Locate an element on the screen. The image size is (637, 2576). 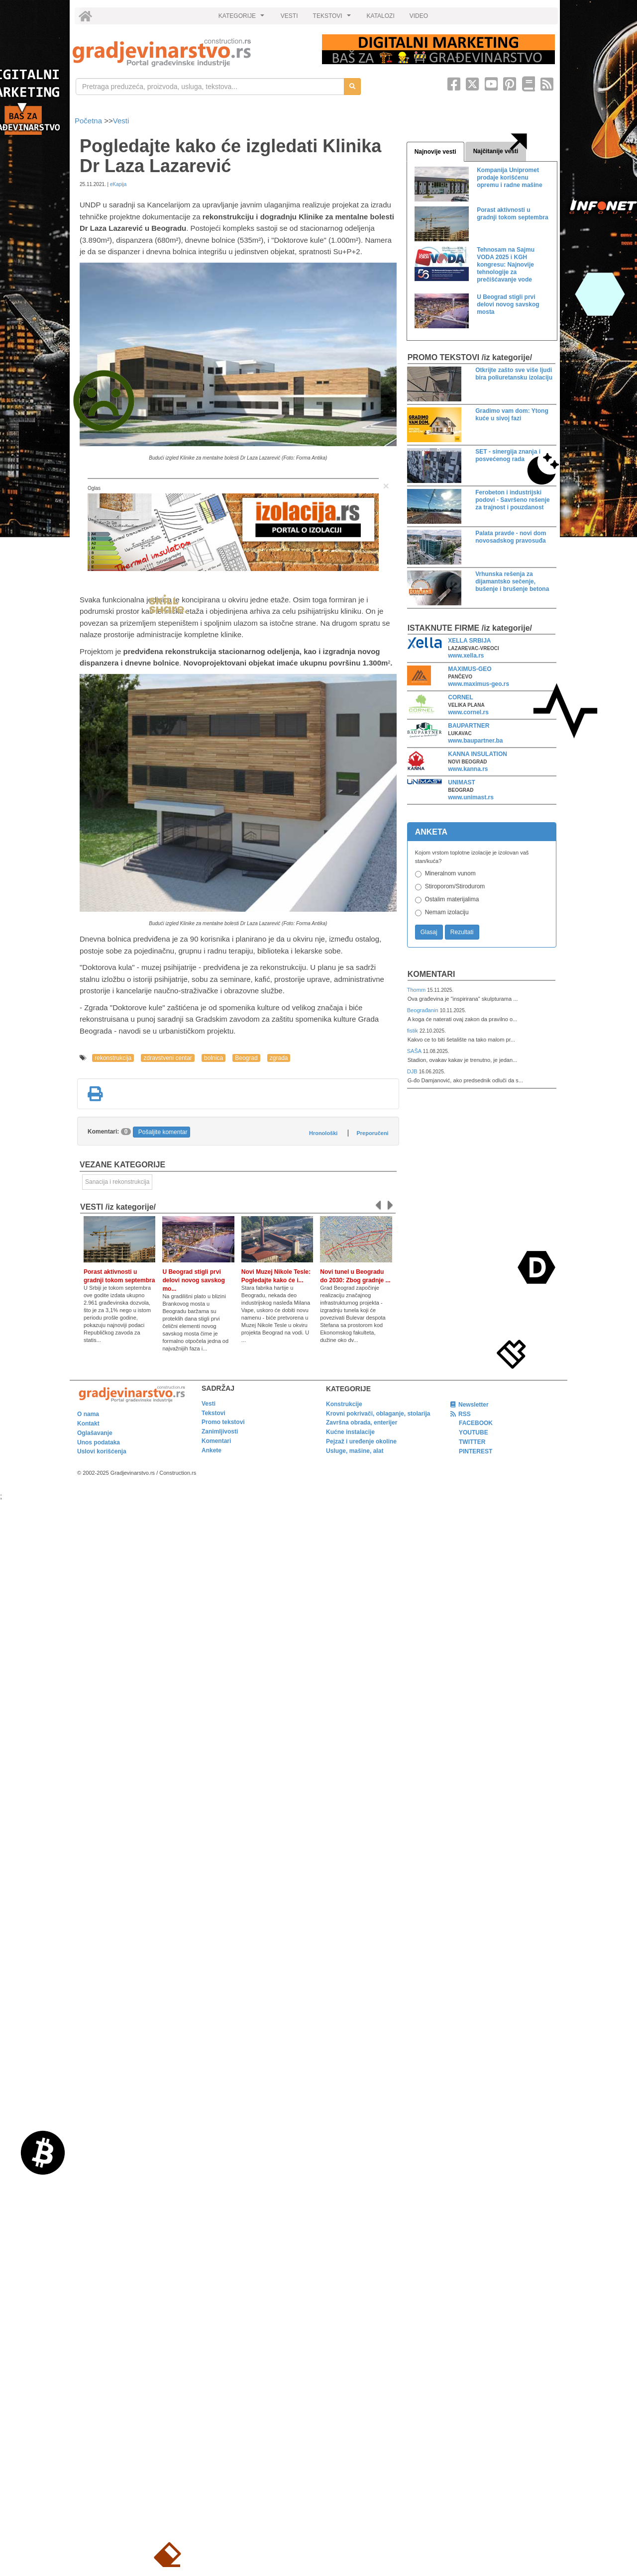
open link in new tab or window is located at coordinates (518, 142).